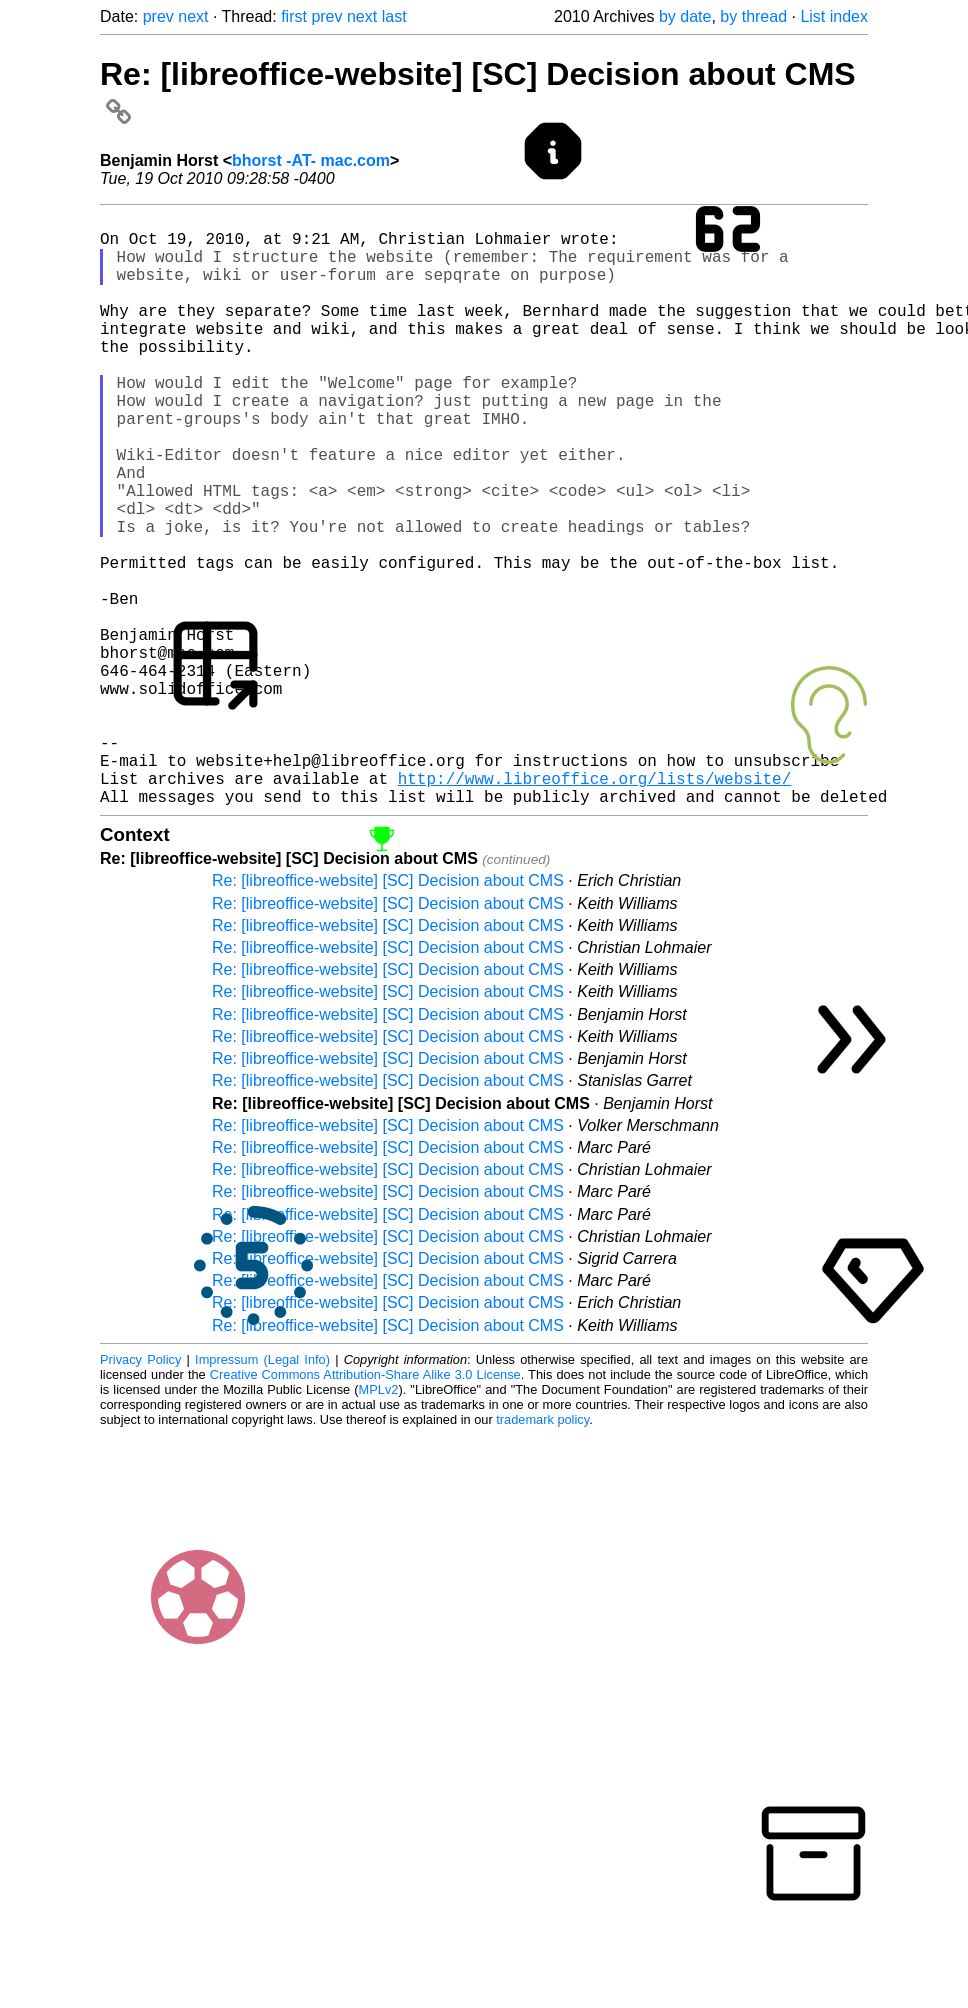 Image resolution: width=968 pixels, height=2008 pixels. What do you see at coordinates (553, 151) in the screenshot?
I see `view more information or details` at bounding box center [553, 151].